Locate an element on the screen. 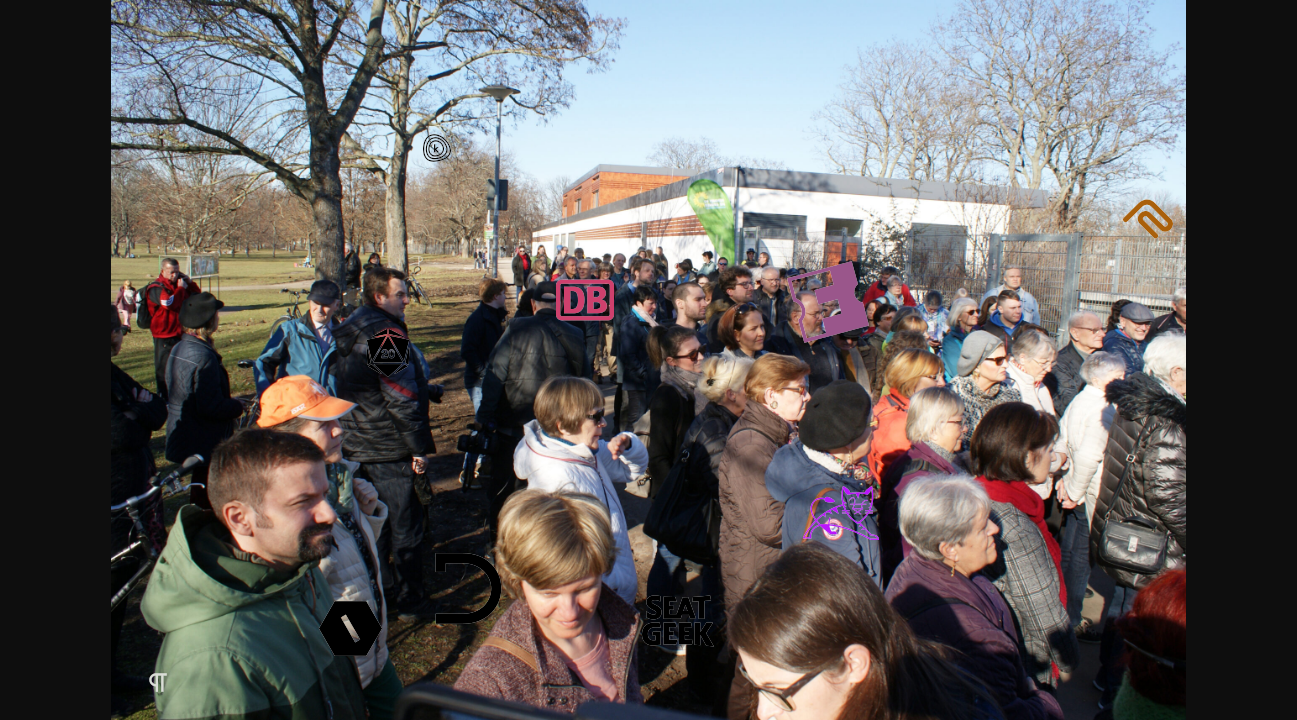 This screenshot has height=720, width=1297. open the SeatGeek app is located at coordinates (678, 621).